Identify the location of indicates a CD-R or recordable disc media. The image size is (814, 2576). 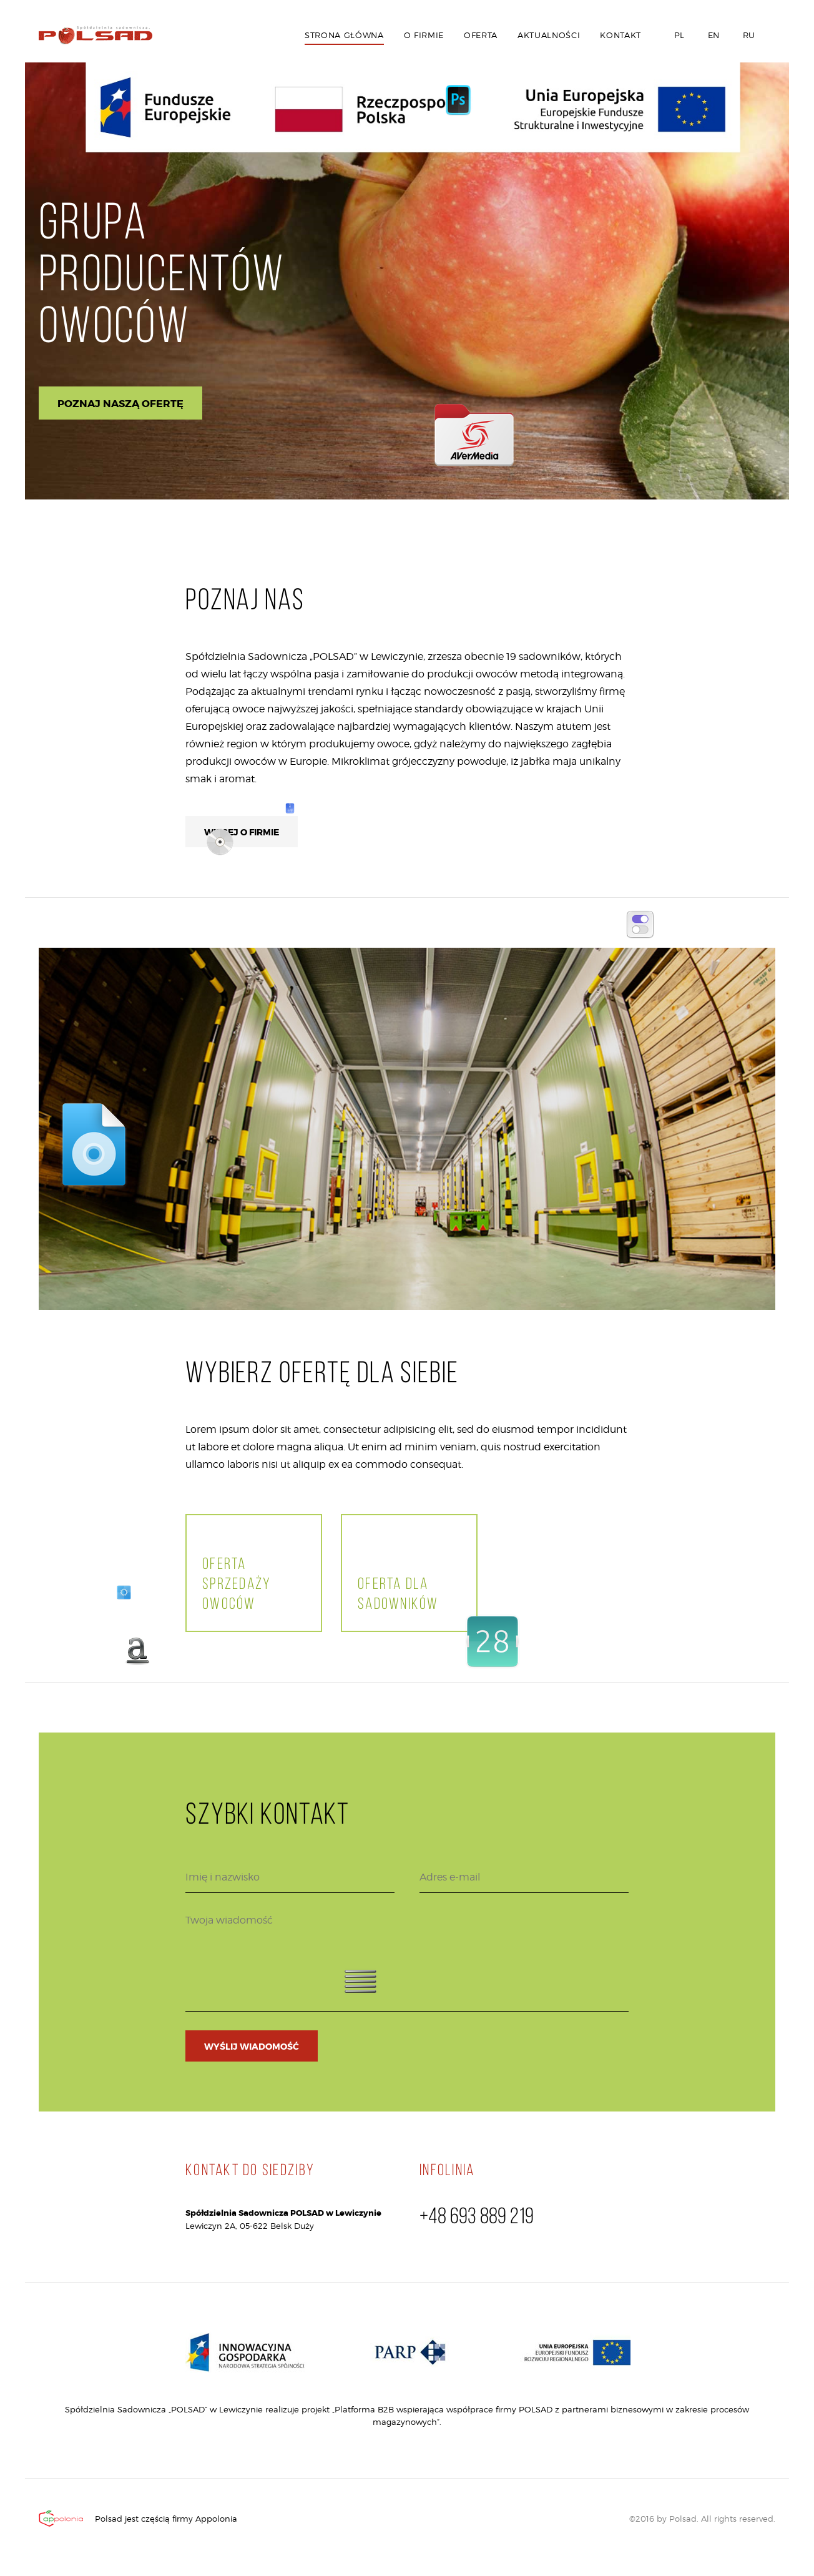
(220, 842).